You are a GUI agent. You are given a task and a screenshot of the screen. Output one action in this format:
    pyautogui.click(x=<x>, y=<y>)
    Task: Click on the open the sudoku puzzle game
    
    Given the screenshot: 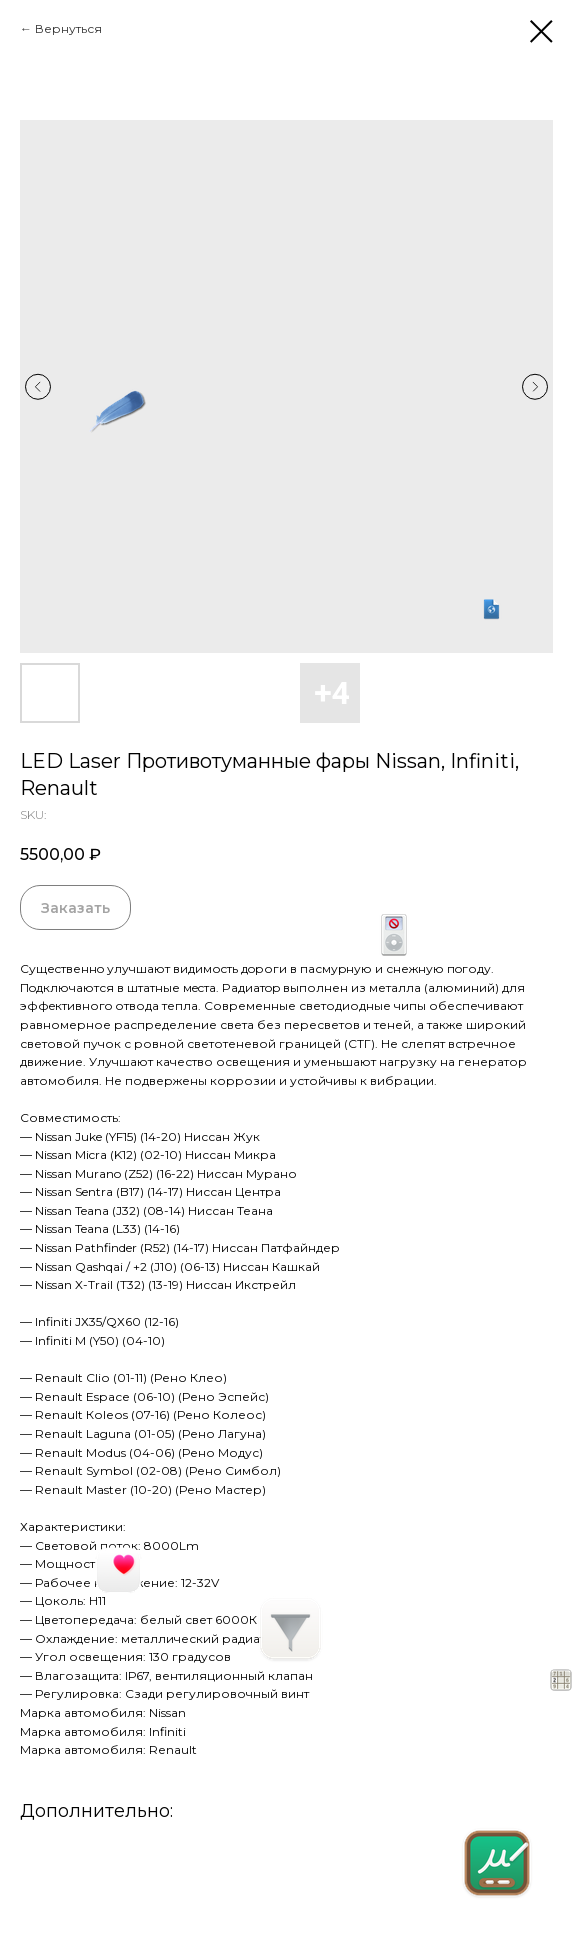 What is the action you would take?
    pyautogui.click(x=561, y=1680)
    